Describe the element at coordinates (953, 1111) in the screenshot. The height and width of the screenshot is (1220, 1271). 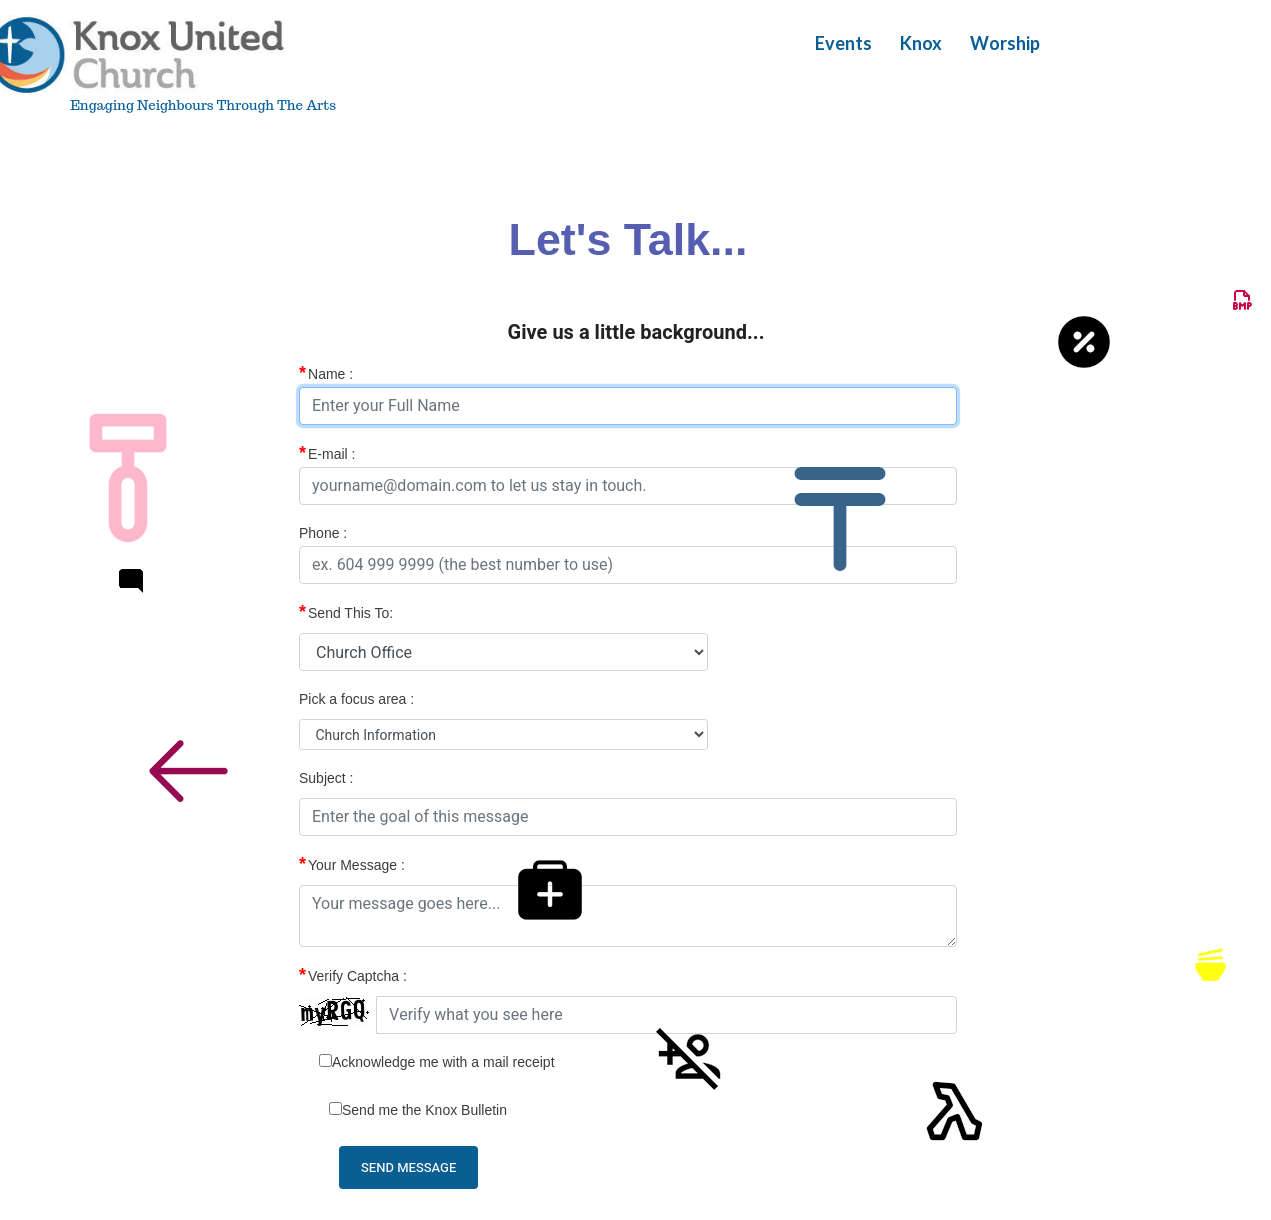
I see `open LINQPad application` at that location.